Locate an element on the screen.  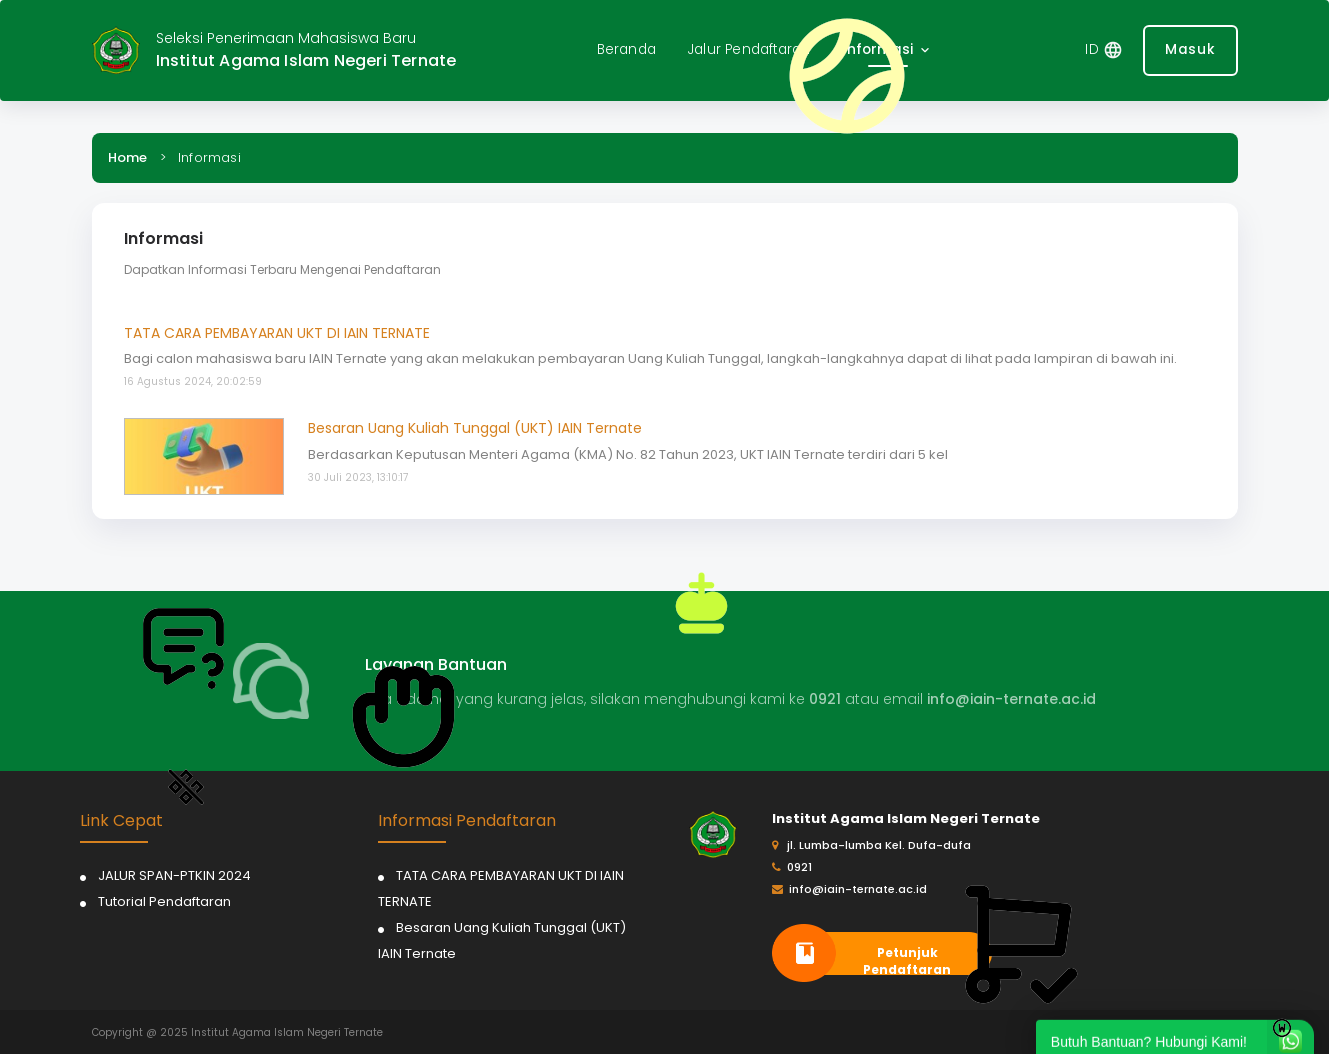
access tennis or racquet sports content is located at coordinates (847, 76).